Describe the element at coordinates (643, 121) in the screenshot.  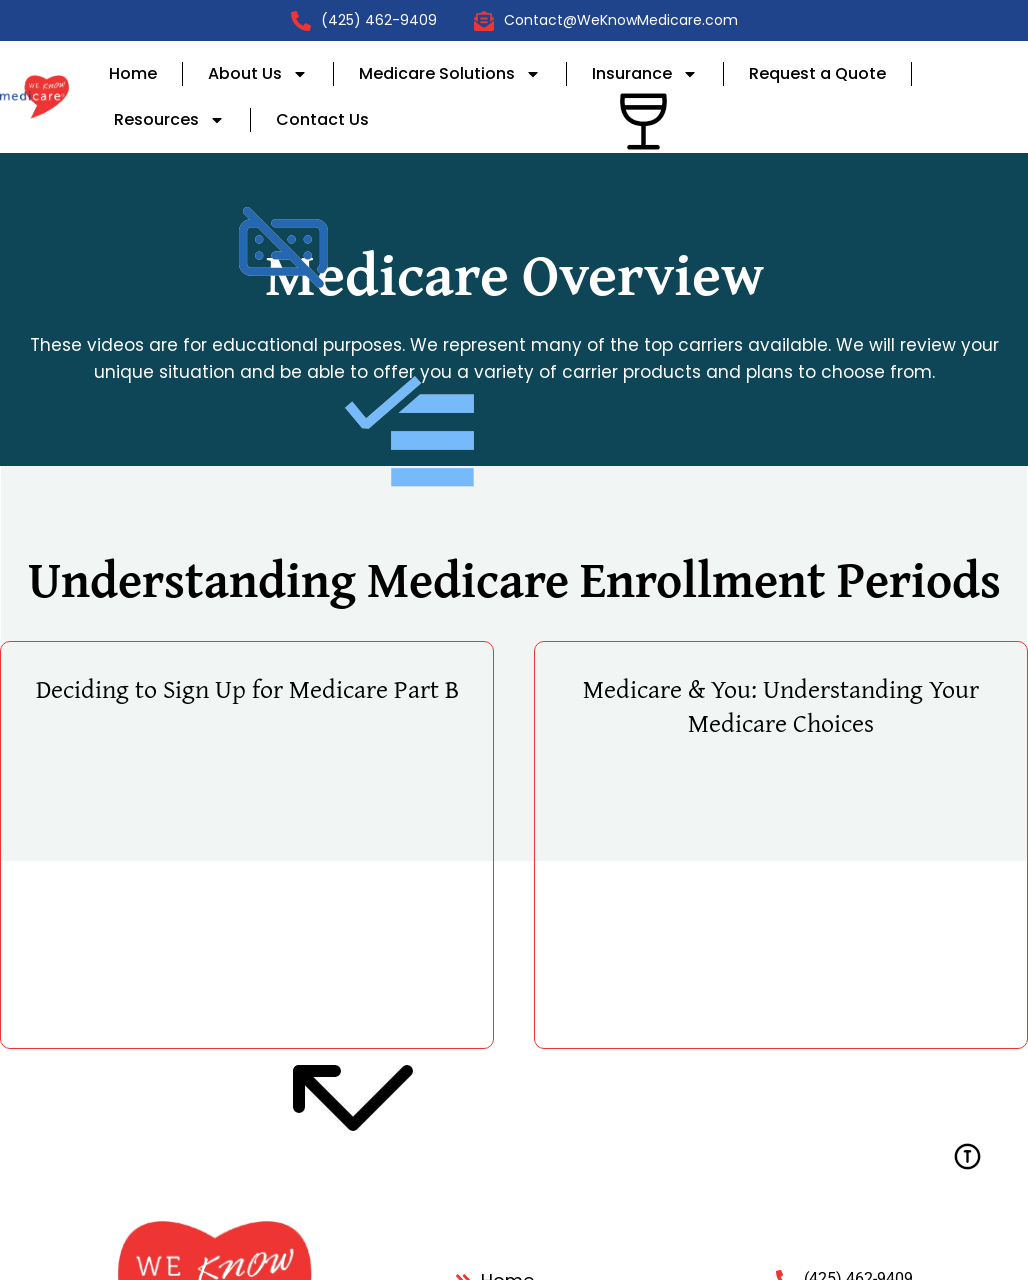
I see `browse wine selection or menu` at that location.